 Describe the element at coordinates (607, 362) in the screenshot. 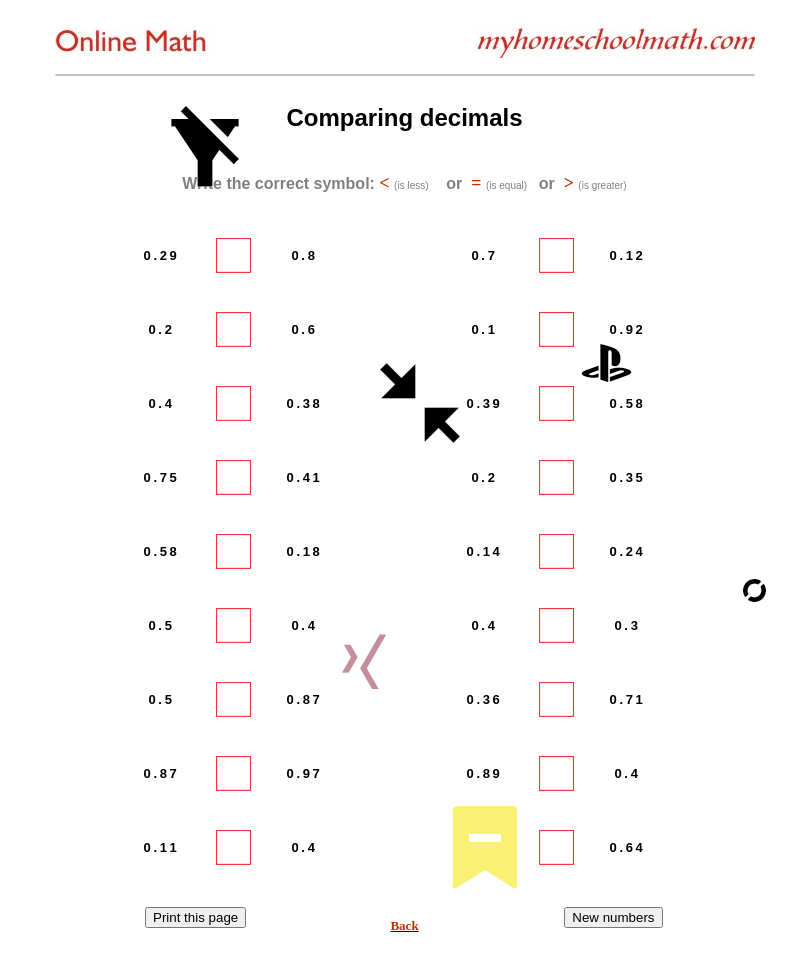

I see `open PlayStation app or services` at that location.